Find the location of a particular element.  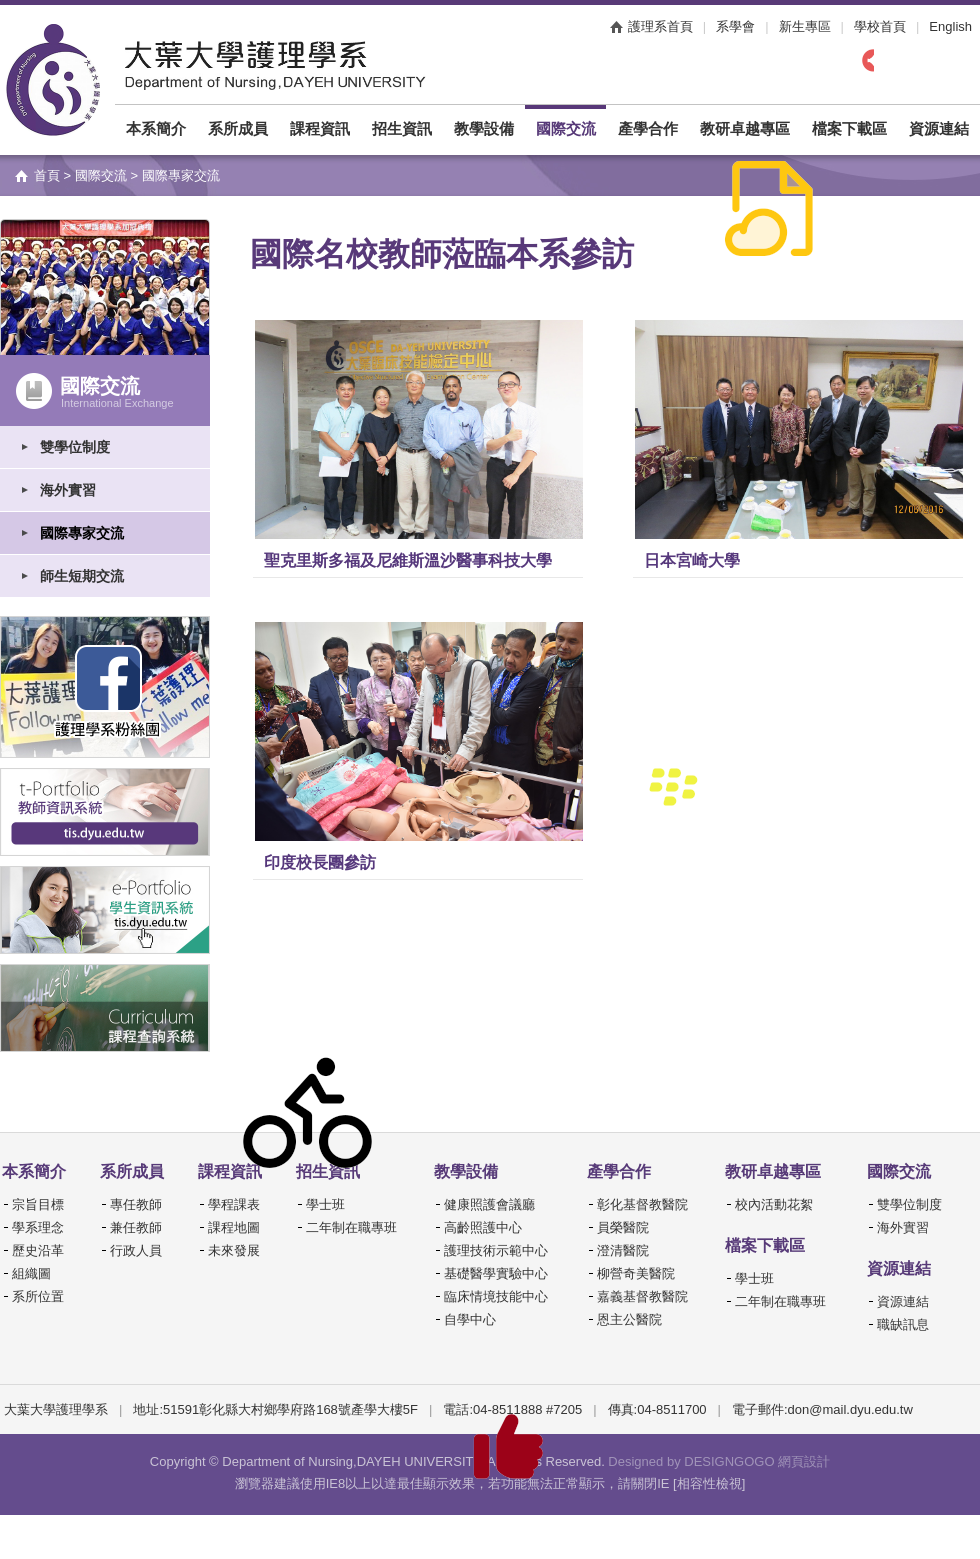

access bike-sharing or cycling options is located at coordinates (307, 1110).